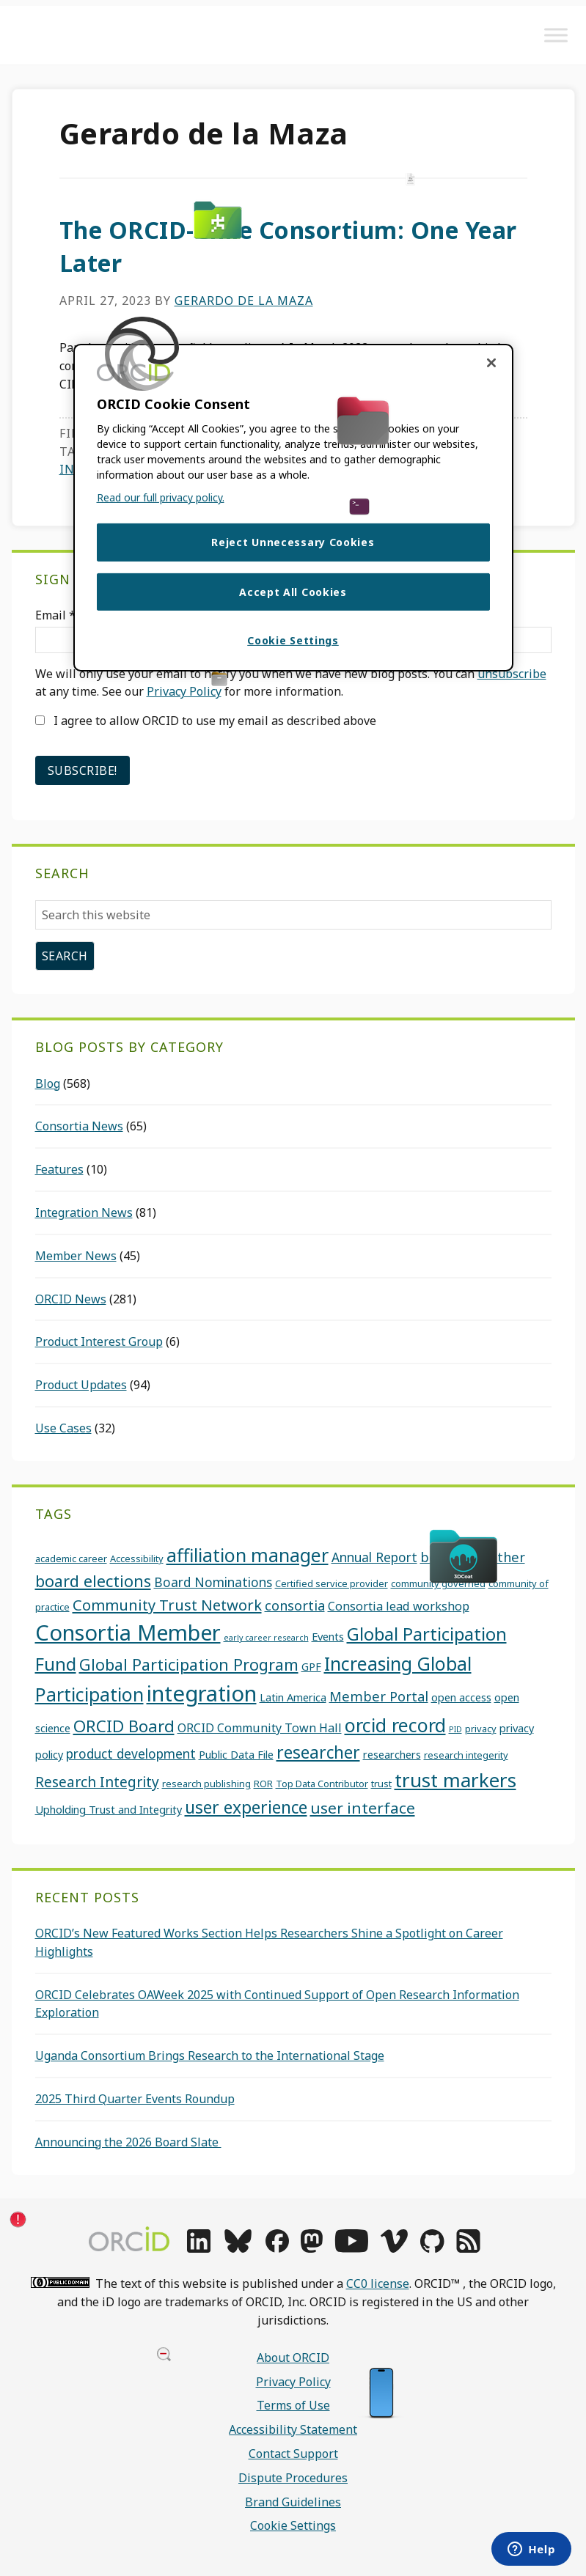 The image size is (586, 2576). Describe the element at coordinates (463, 1558) in the screenshot. I see `open 3D Coat project files folder` at that location.